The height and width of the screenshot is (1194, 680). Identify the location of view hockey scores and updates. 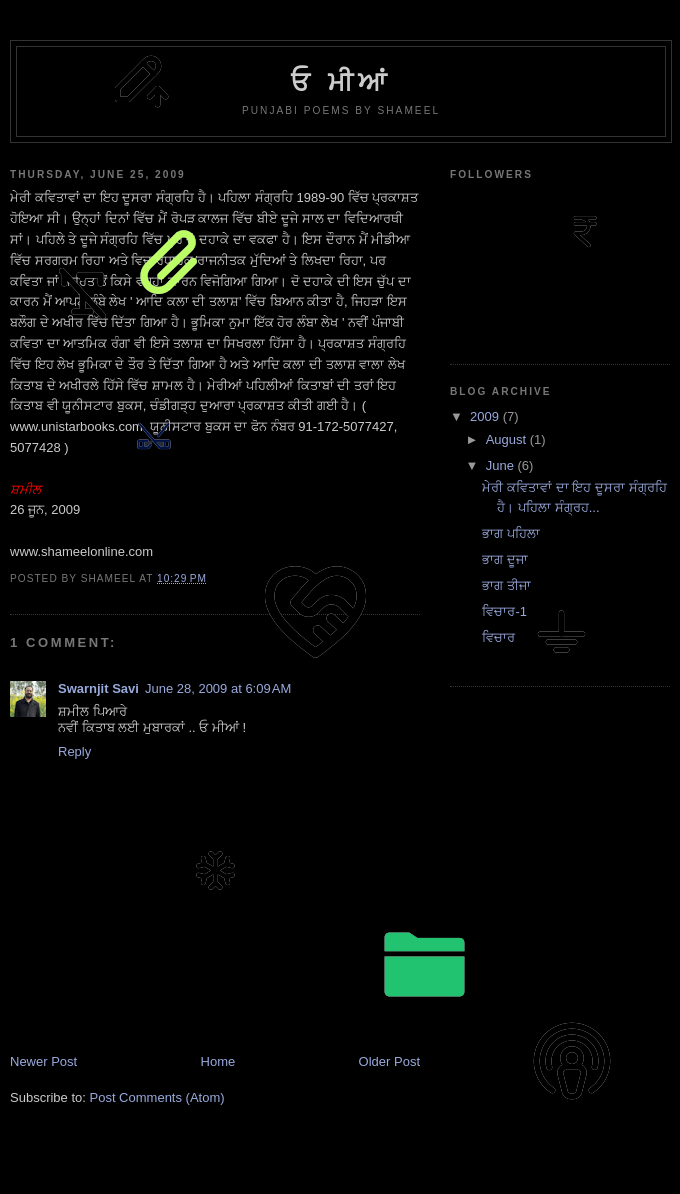
(154, 436).